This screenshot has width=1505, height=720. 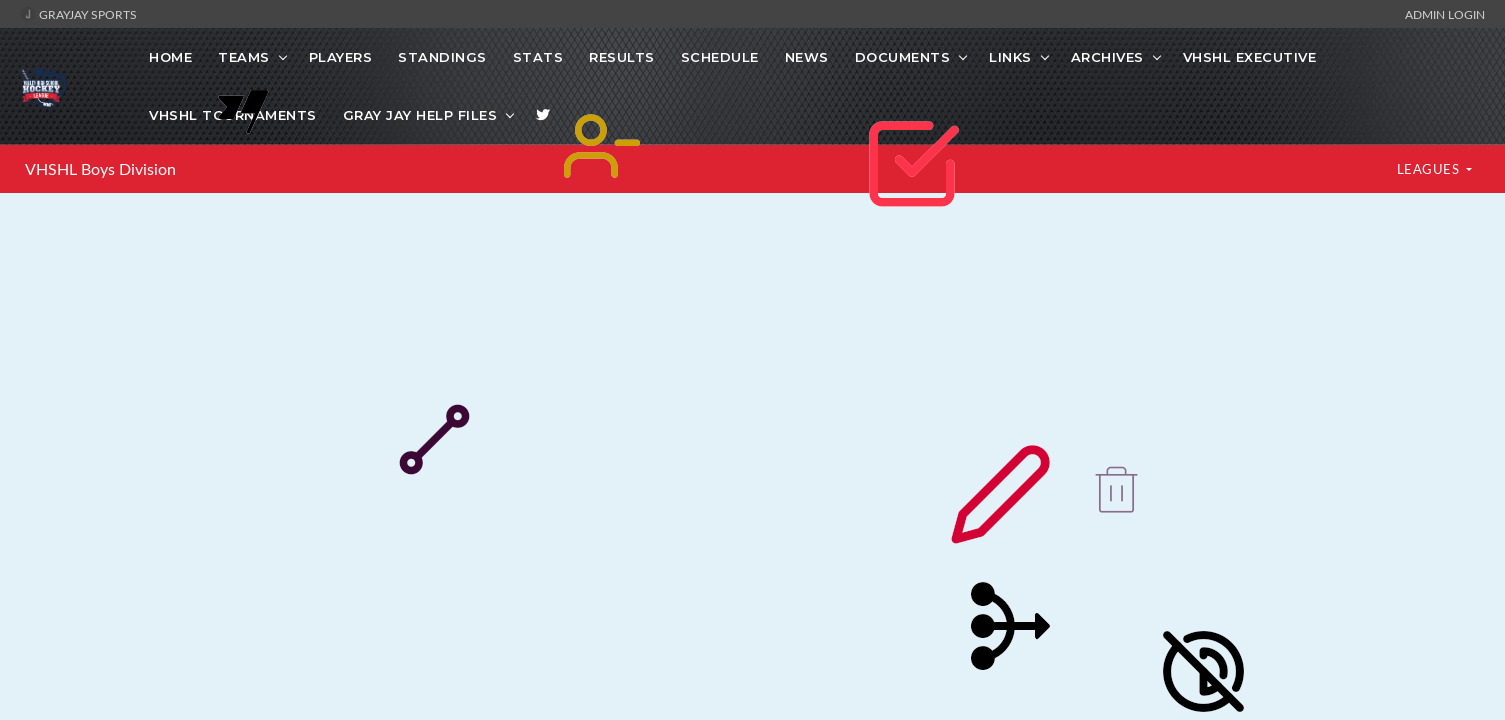 What do you see at coordinates (602, 146) in the screenshot?
I see `remove a user or contact` at bounding box center [602, 146].